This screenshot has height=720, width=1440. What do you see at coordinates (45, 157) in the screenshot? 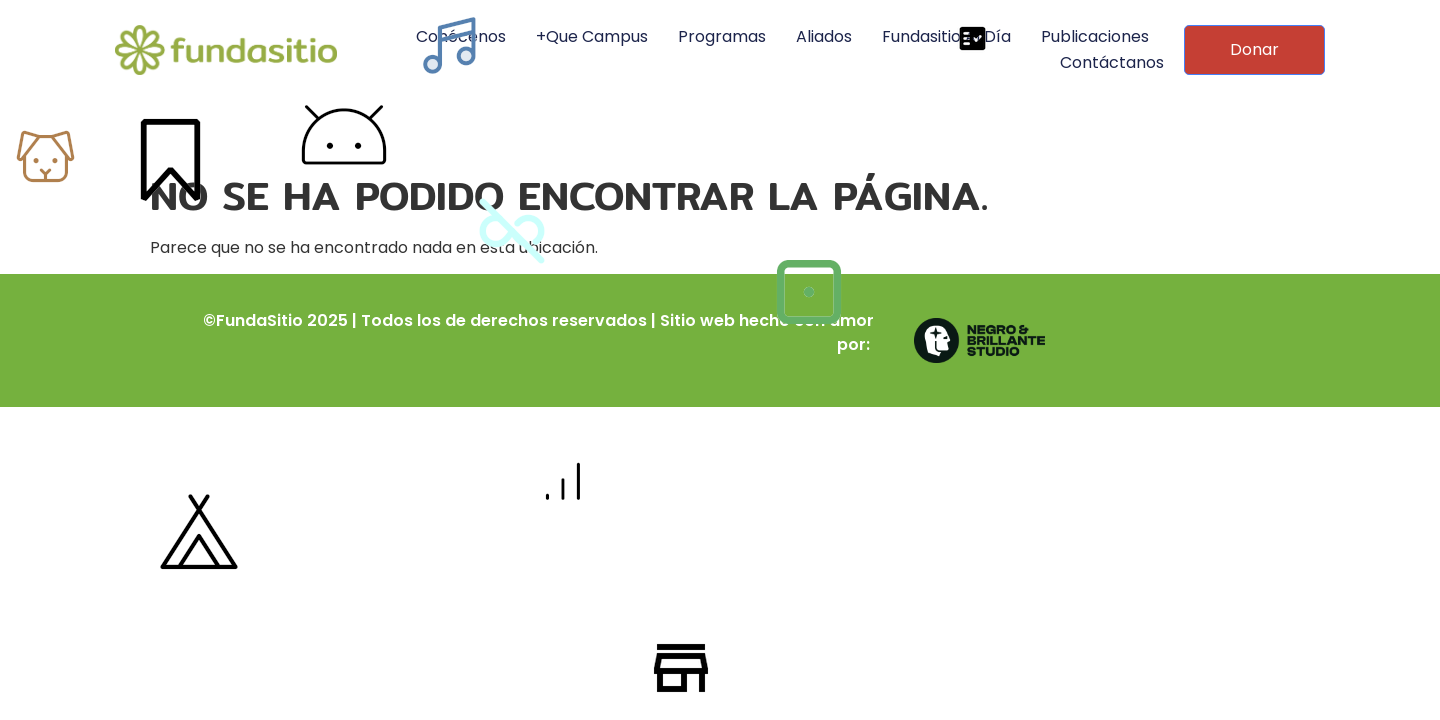
I see `browse pet-related content or services` at bounding box center [45, 157].